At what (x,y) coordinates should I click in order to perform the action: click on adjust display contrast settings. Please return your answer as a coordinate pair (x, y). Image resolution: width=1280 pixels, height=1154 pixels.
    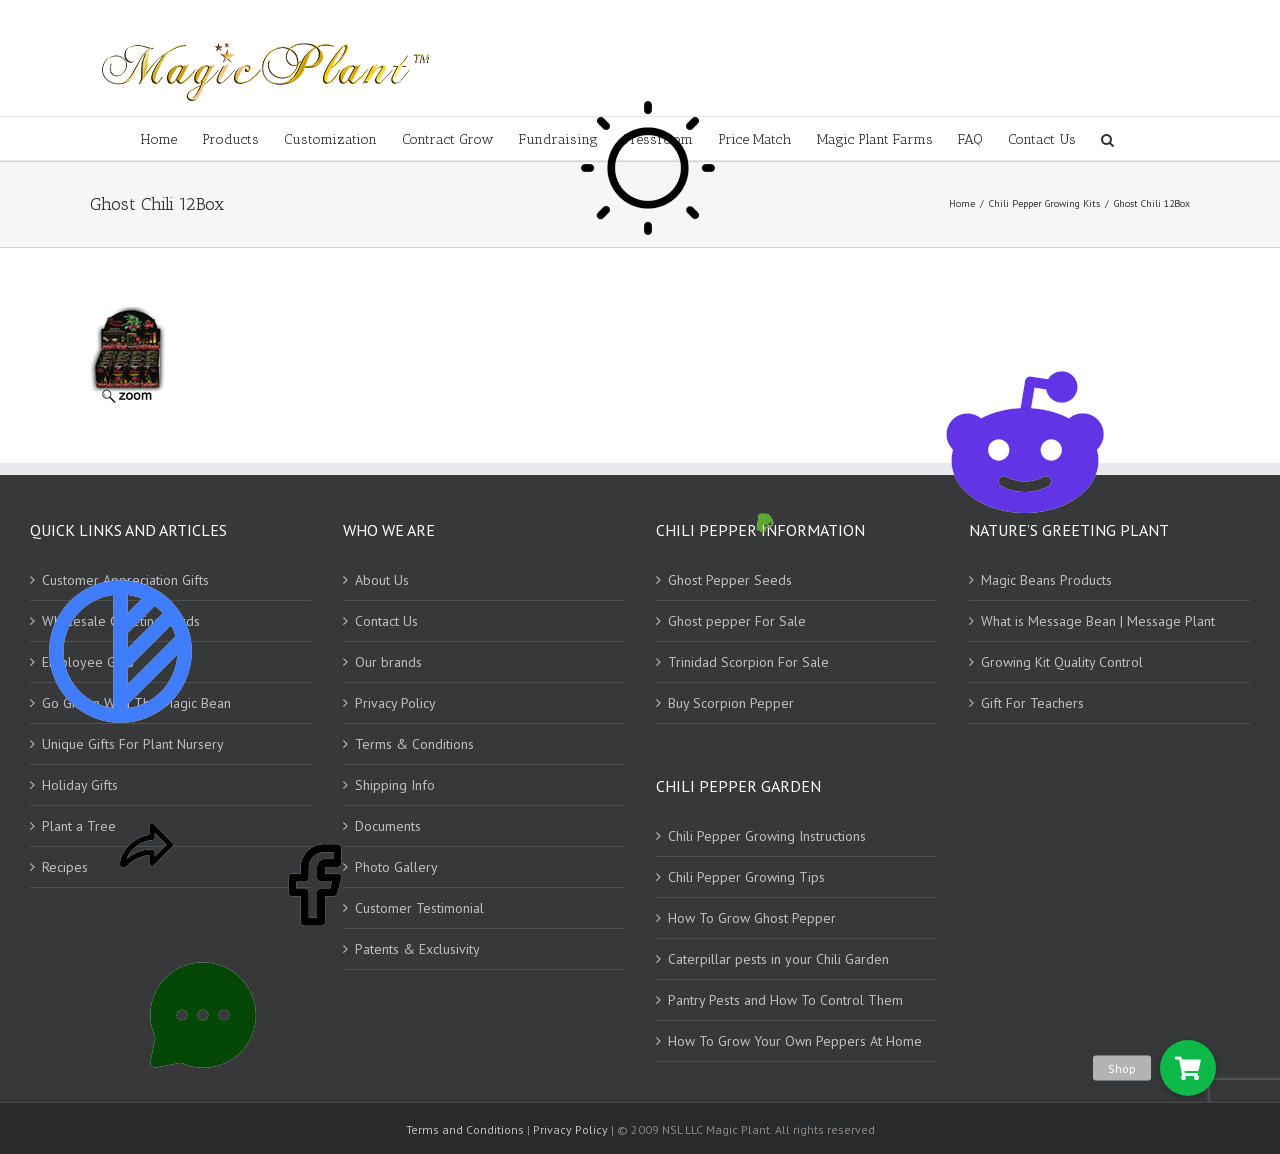
    Looking at the image, I should click on (120, 651).